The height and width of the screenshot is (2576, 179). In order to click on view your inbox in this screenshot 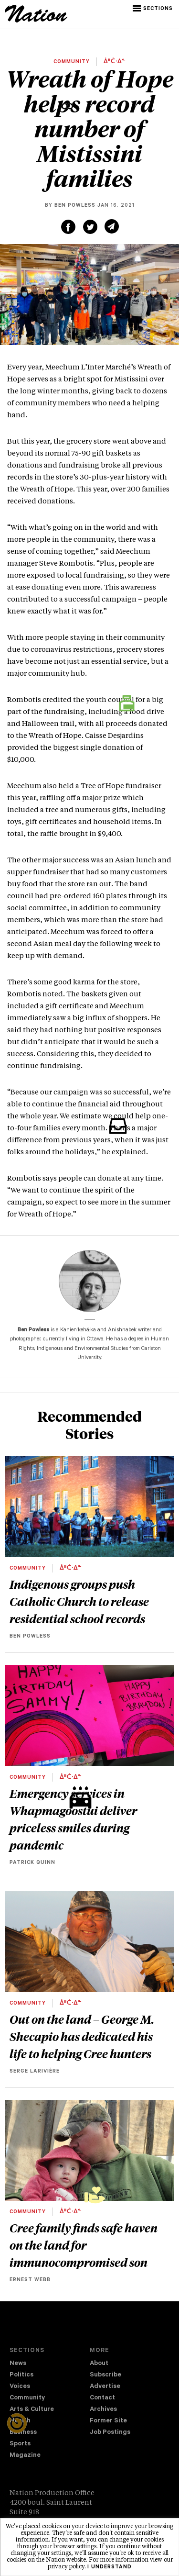, I will do `click(118, 1126)`.